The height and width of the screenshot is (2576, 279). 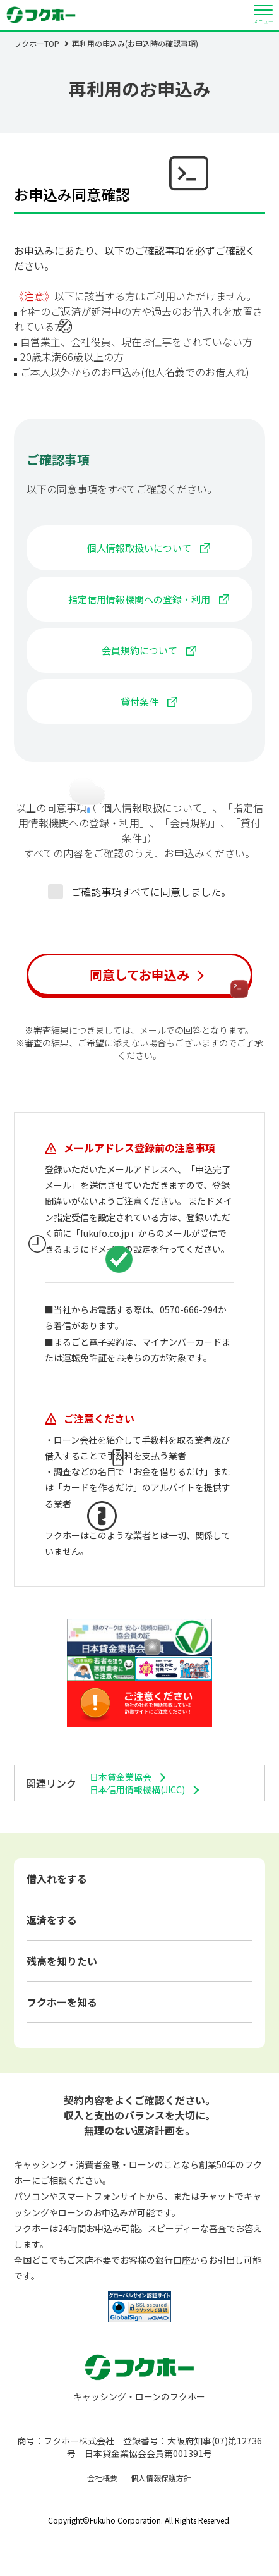 I want to click on access password manager, so click(x=102, y=1516).